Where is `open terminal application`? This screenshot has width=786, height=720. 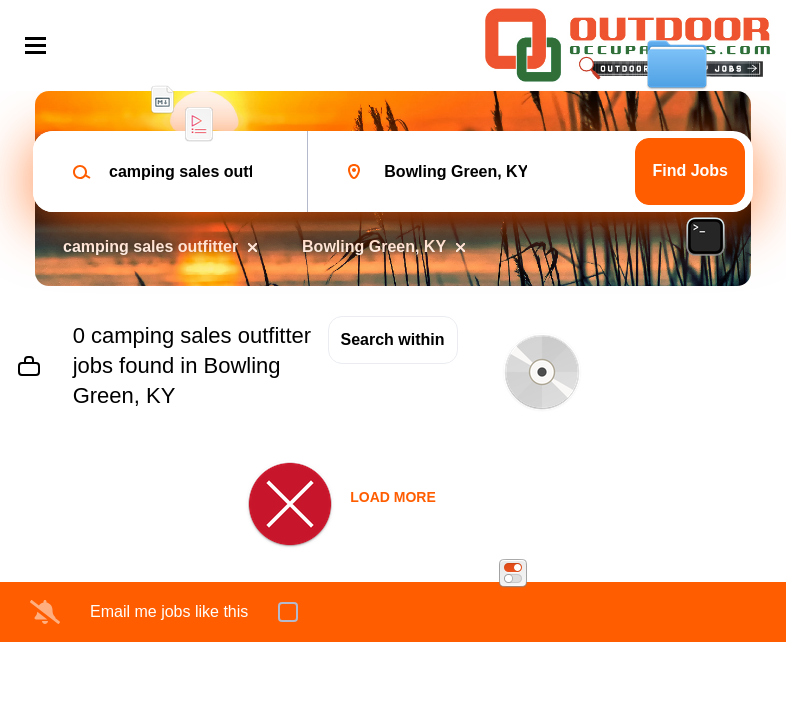 open terminal application is located at coordinates (705, 236).